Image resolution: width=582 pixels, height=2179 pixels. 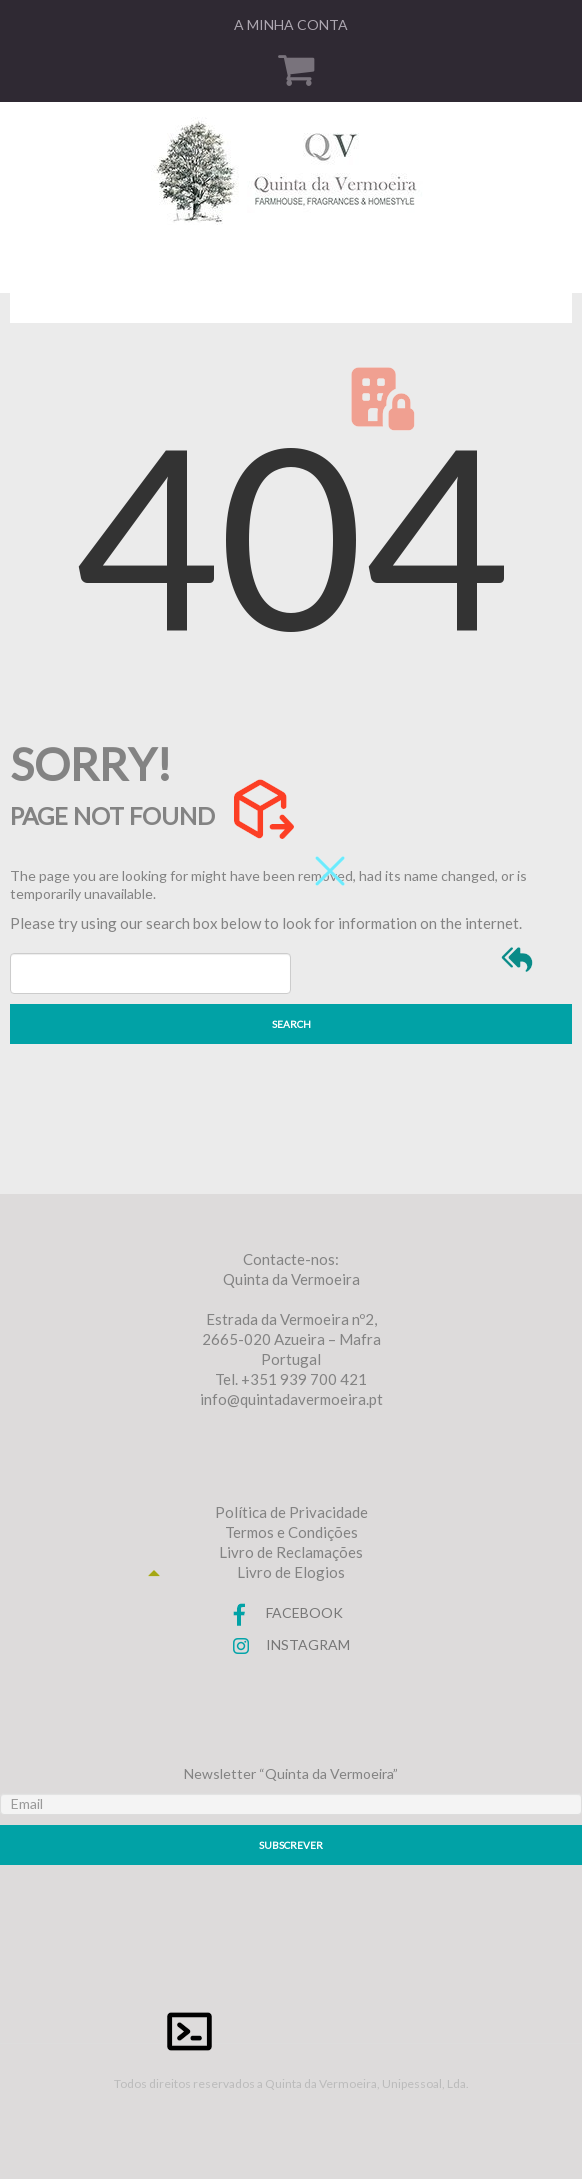 I want to click on secure building access control, so click(x=381, y=397).